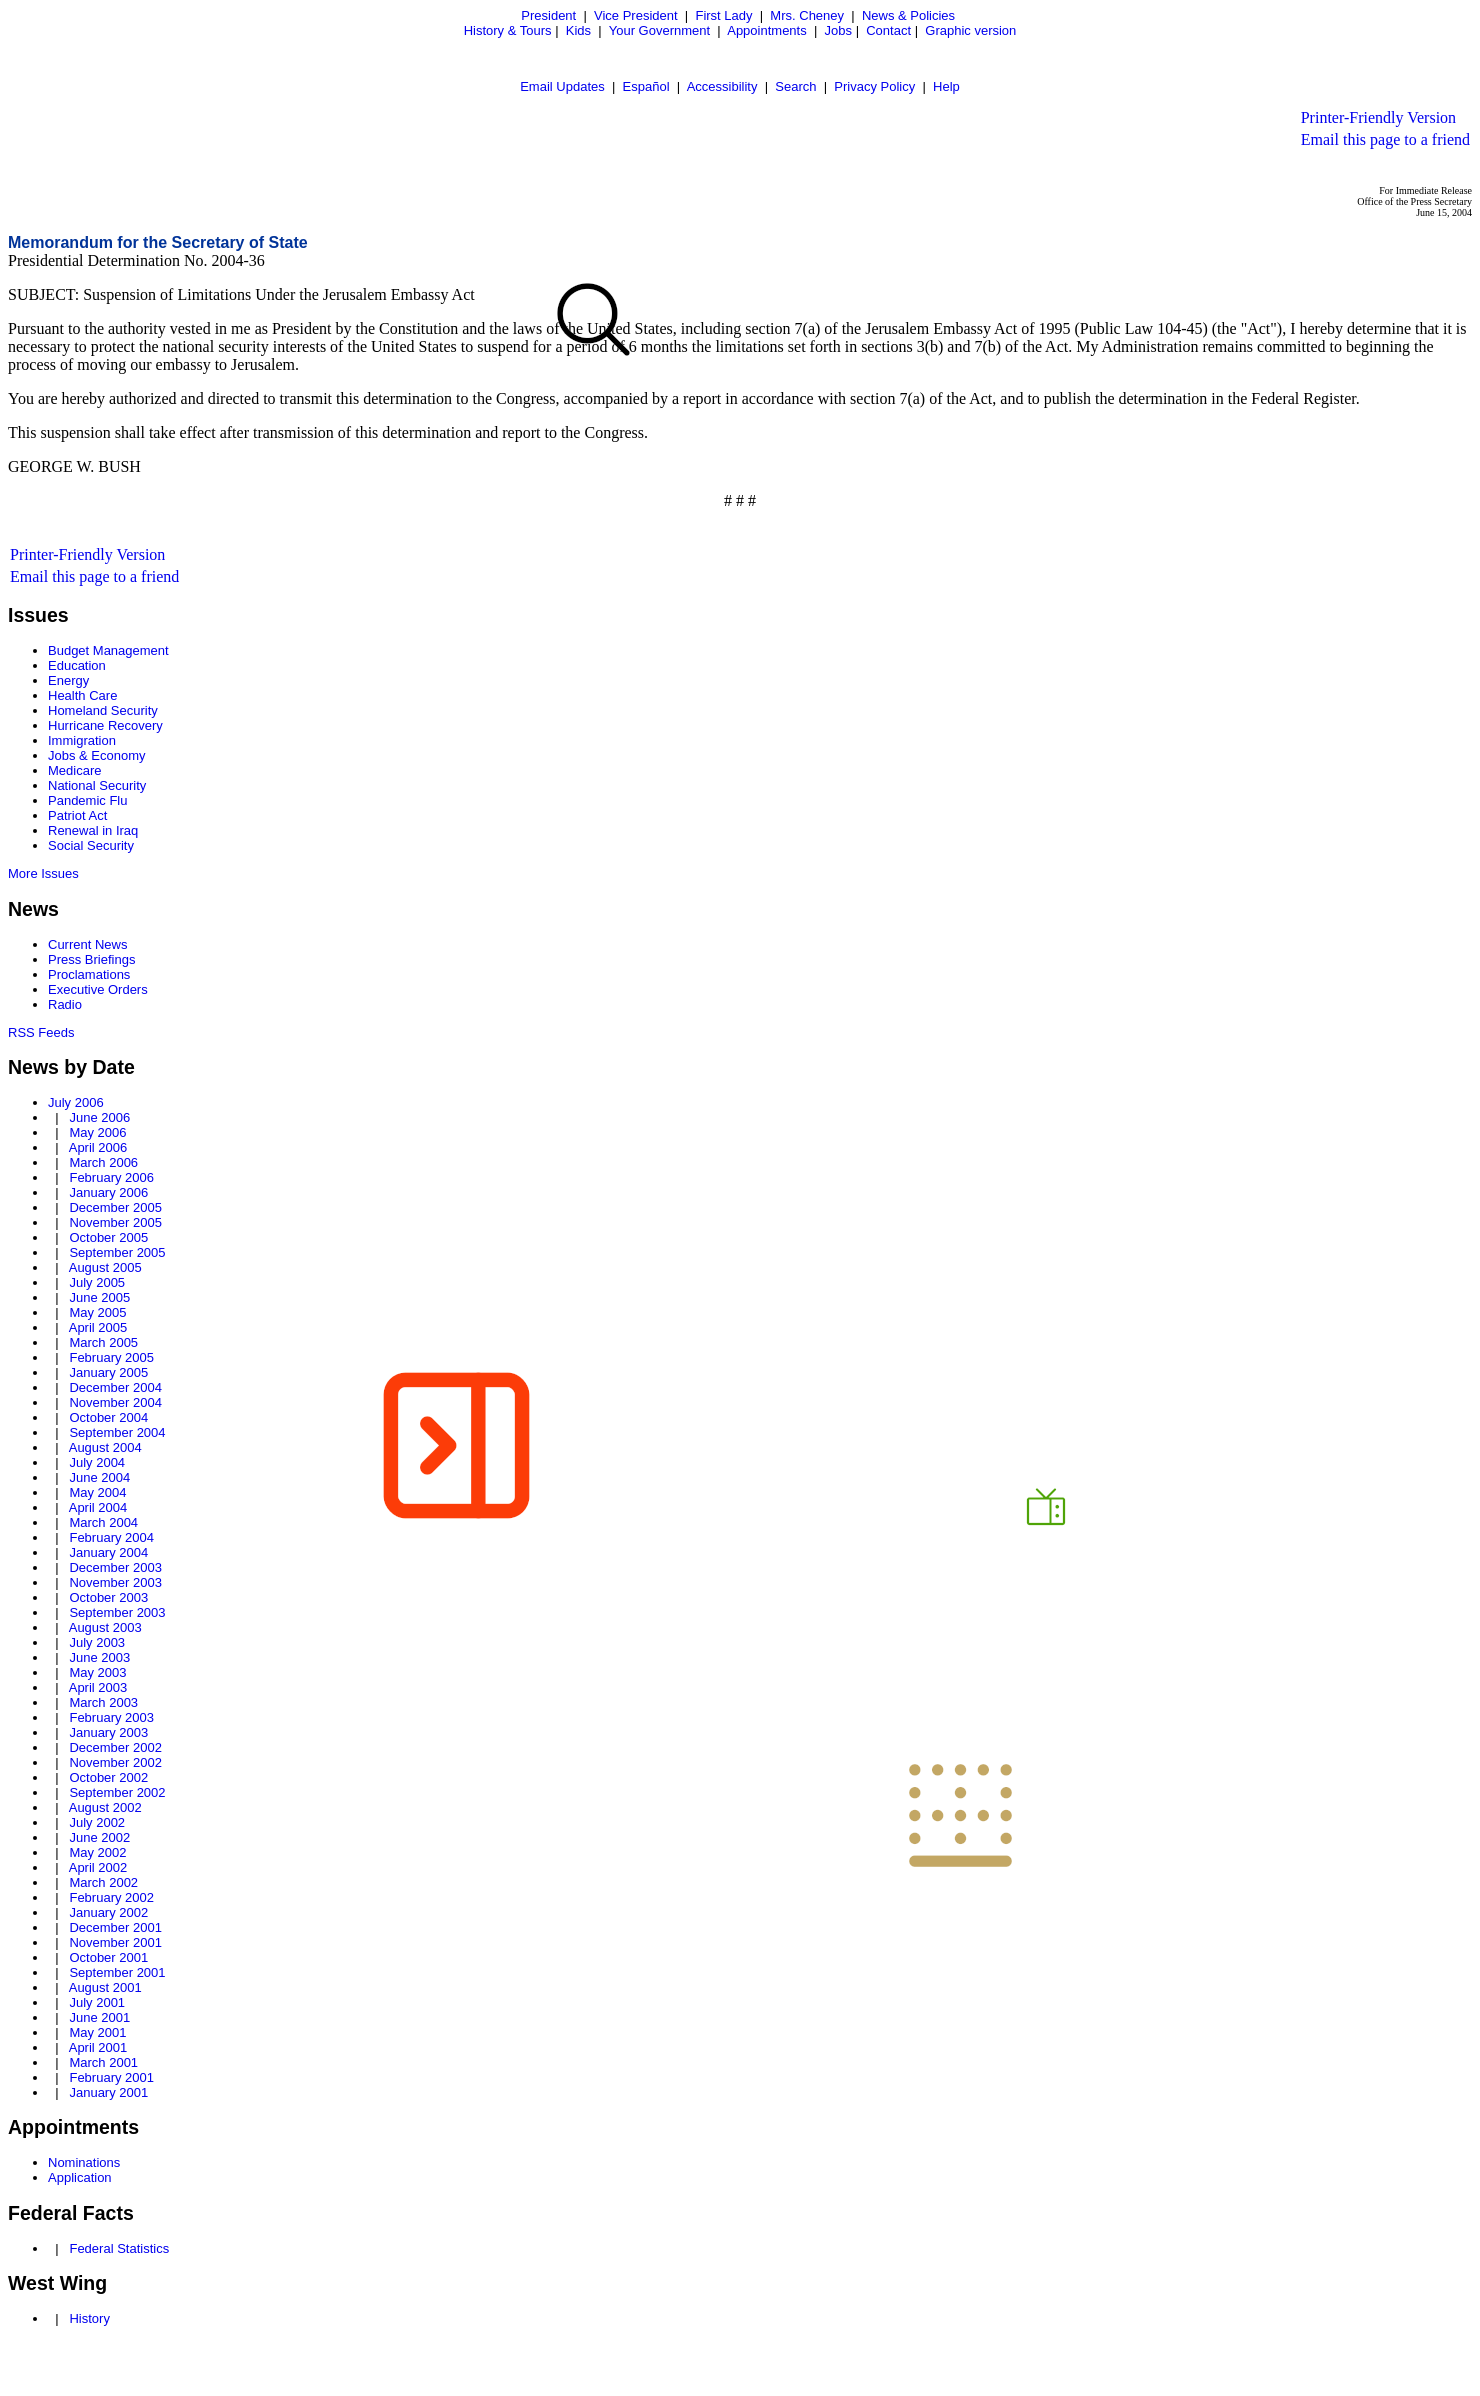 This screenshot has width=1480, height=2396. What do you see at coordinates (960, 1815) in the screenshot?
I see `apply border to bottom edge of cell or element` at bounding box center [960, 1815].